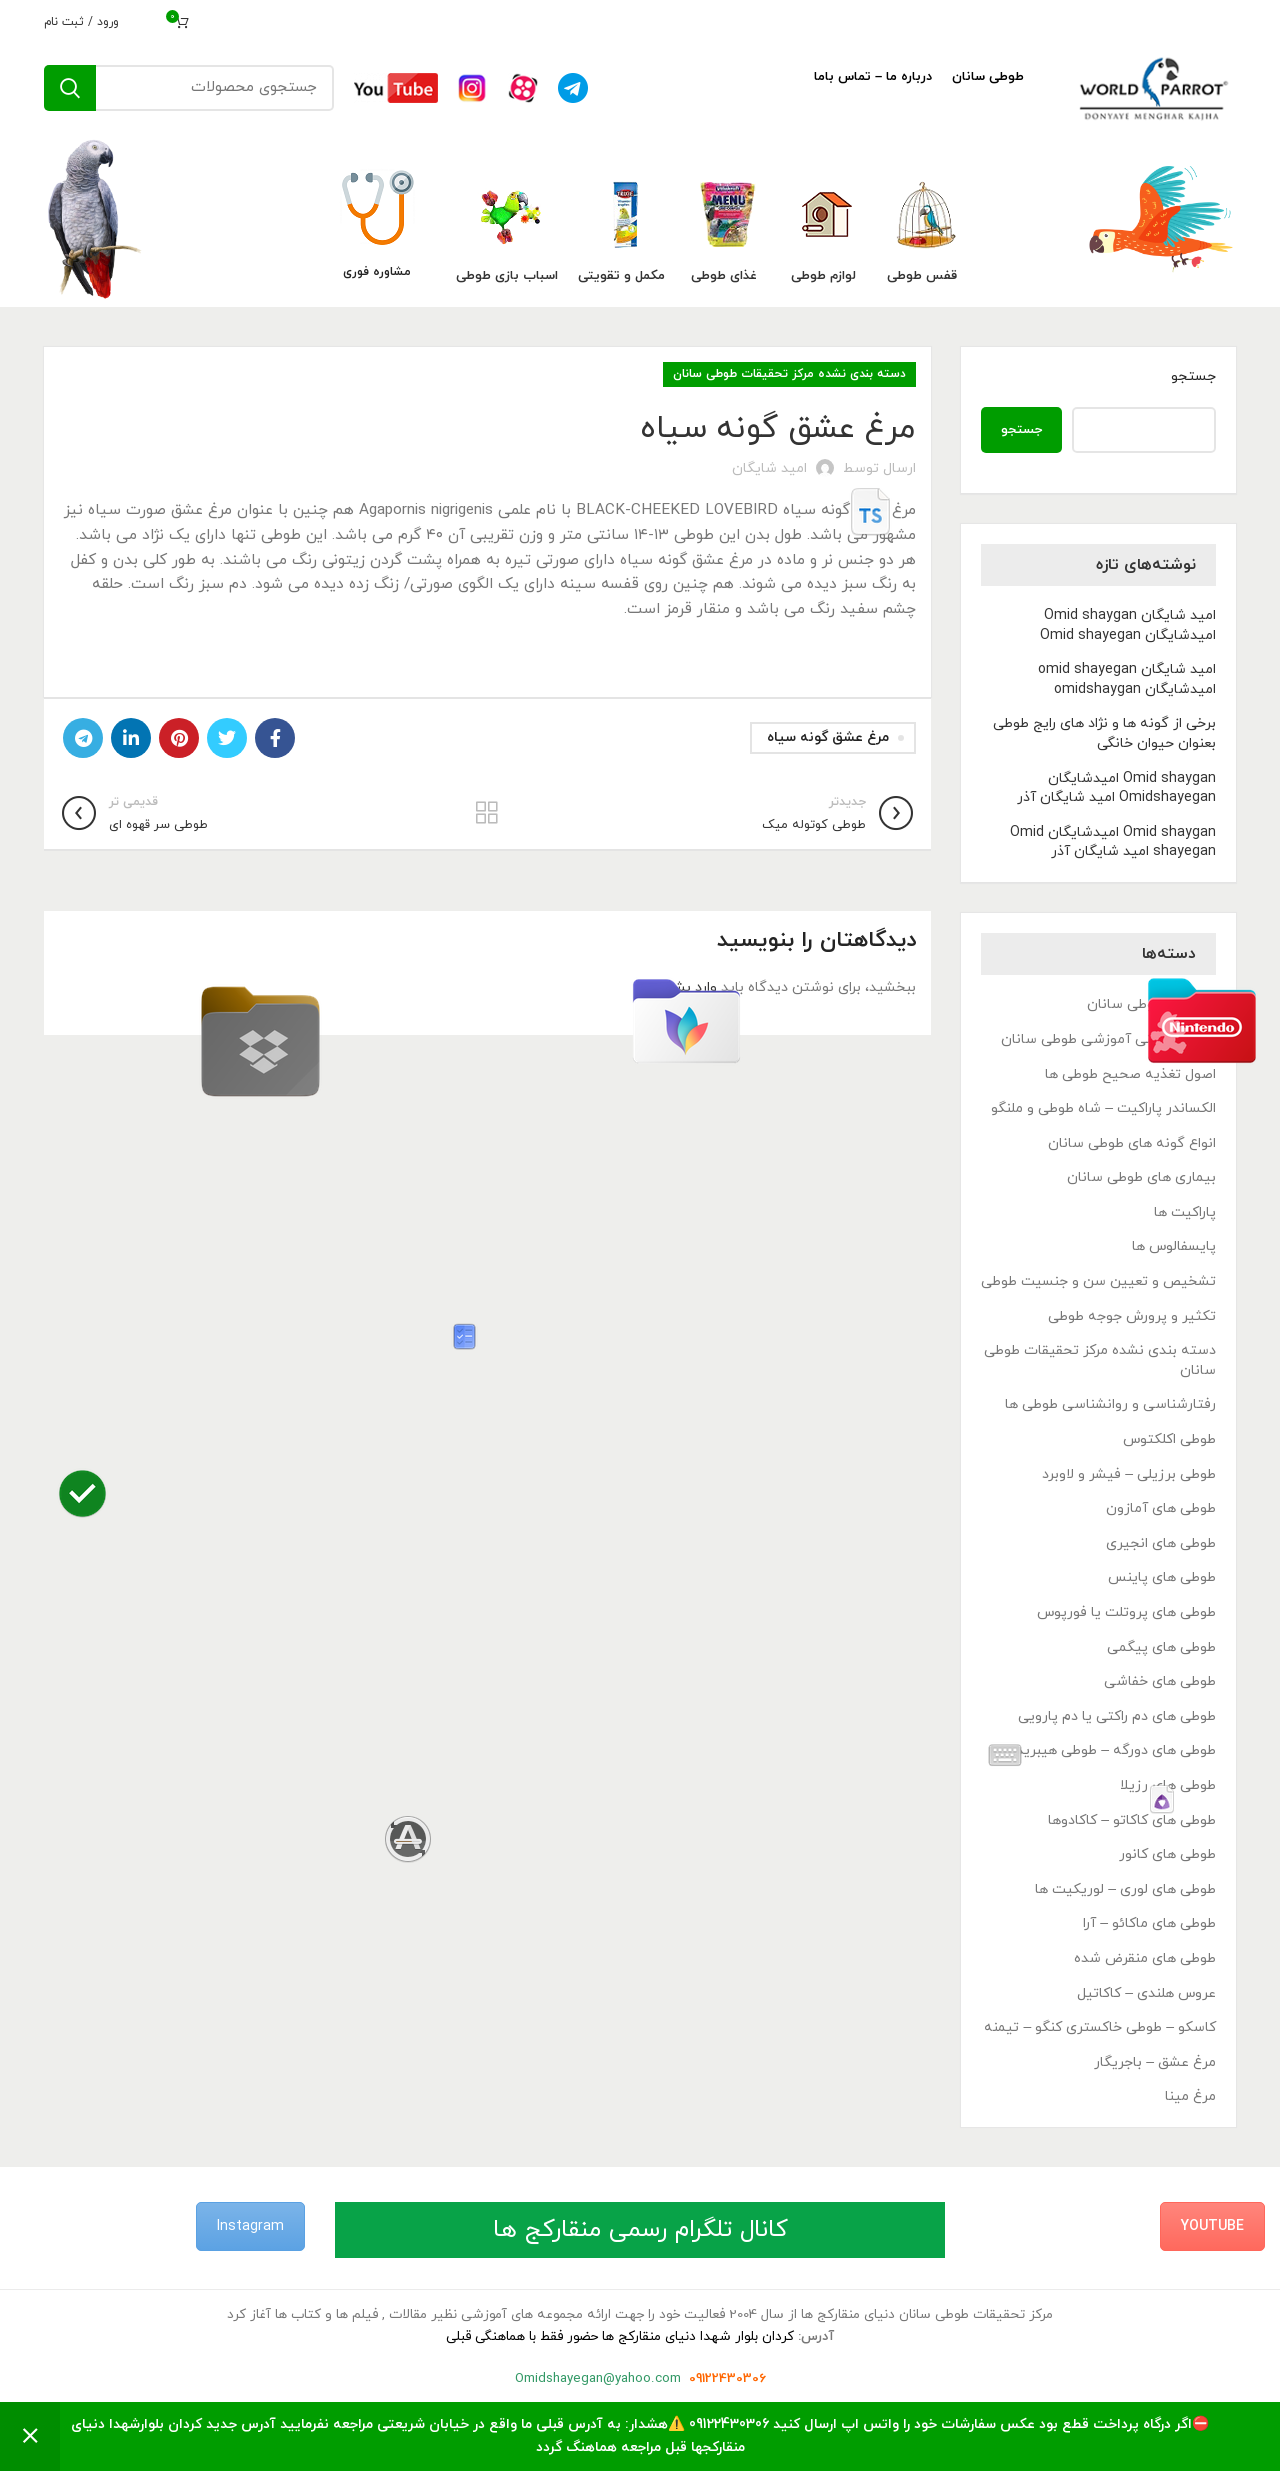  Describe the element at coordinates (686, 1024) in the screenshot. I see `open mindnode documents folder` at that location.